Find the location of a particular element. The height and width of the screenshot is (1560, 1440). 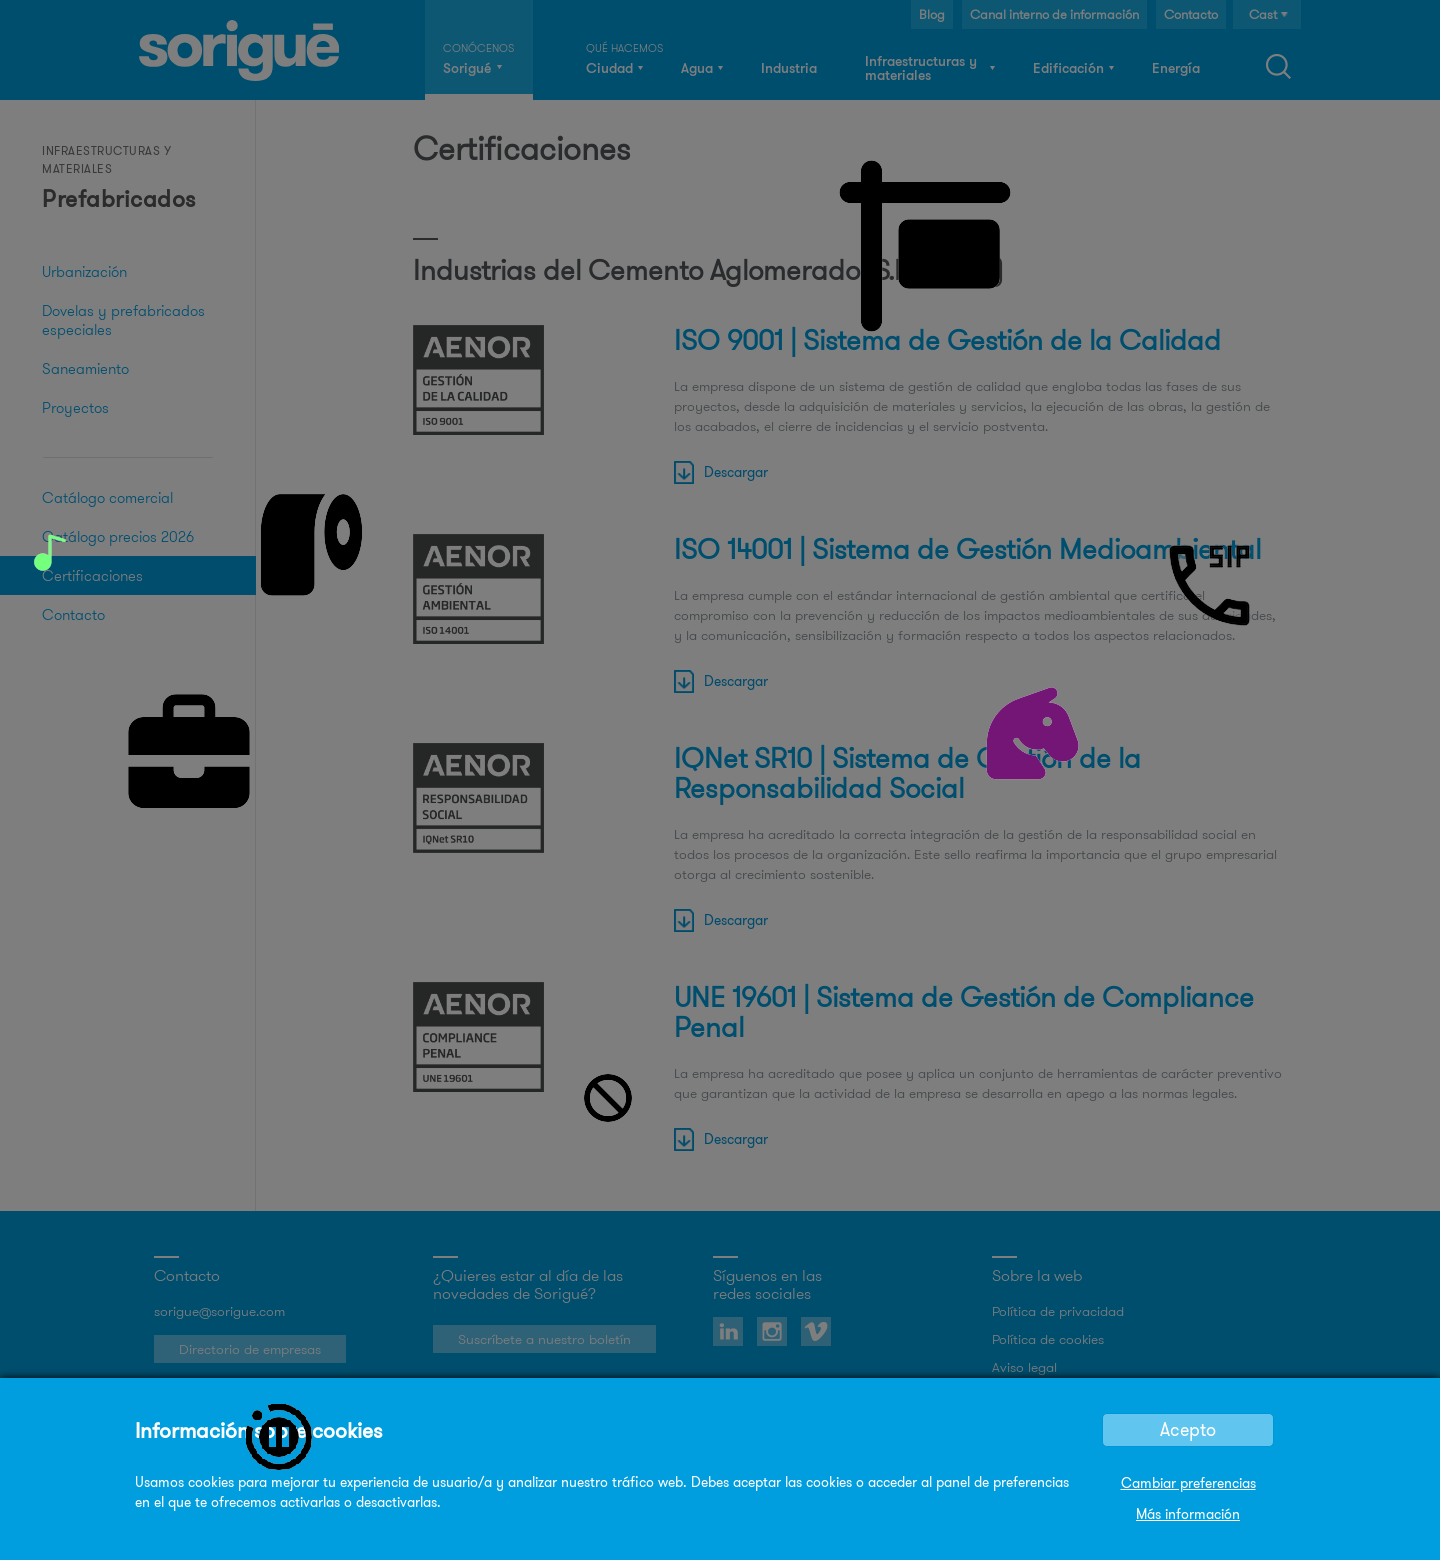

pause motion photo playback is located at coordinates (279, 1437).